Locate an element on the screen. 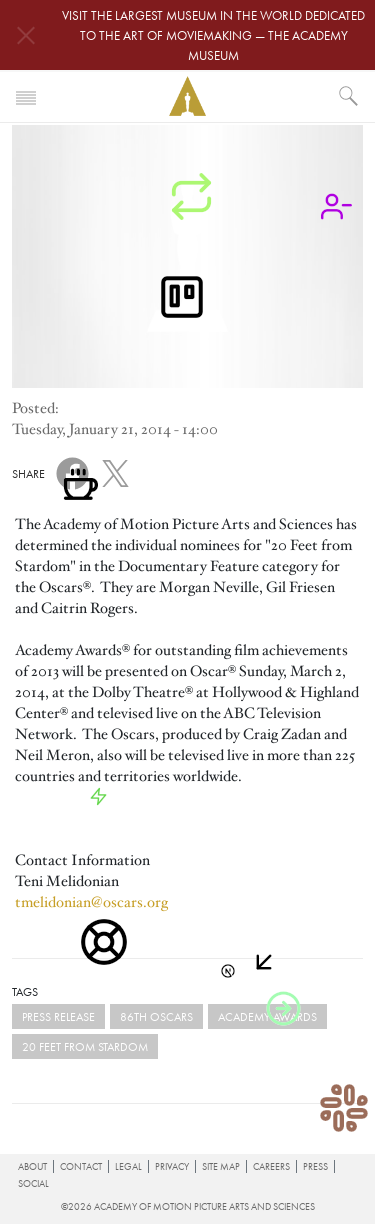 Image resolution: width=375 pixels, height=1224 pixels. indicates quick actions or instant features is located at coordinates (98, 796).